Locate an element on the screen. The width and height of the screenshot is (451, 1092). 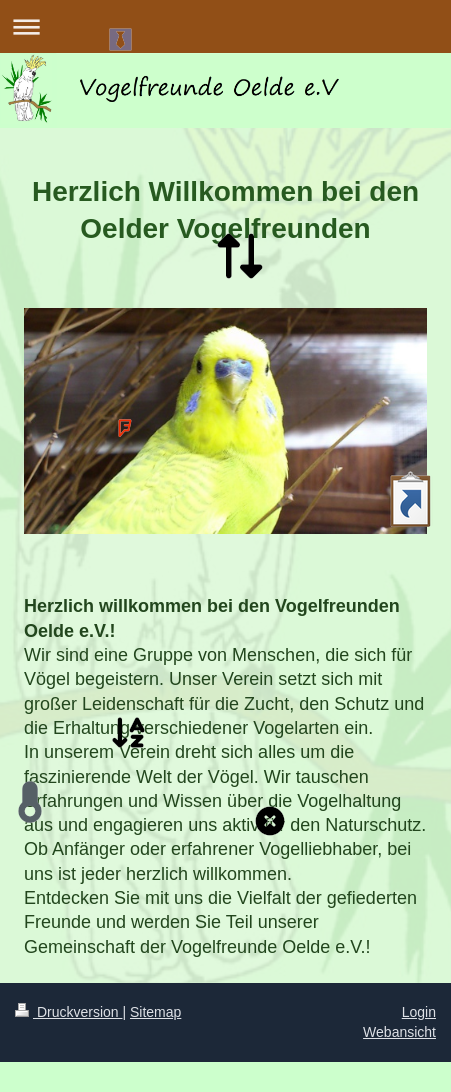
sort items in ascending or descending order is located at coordinates (240, 256).